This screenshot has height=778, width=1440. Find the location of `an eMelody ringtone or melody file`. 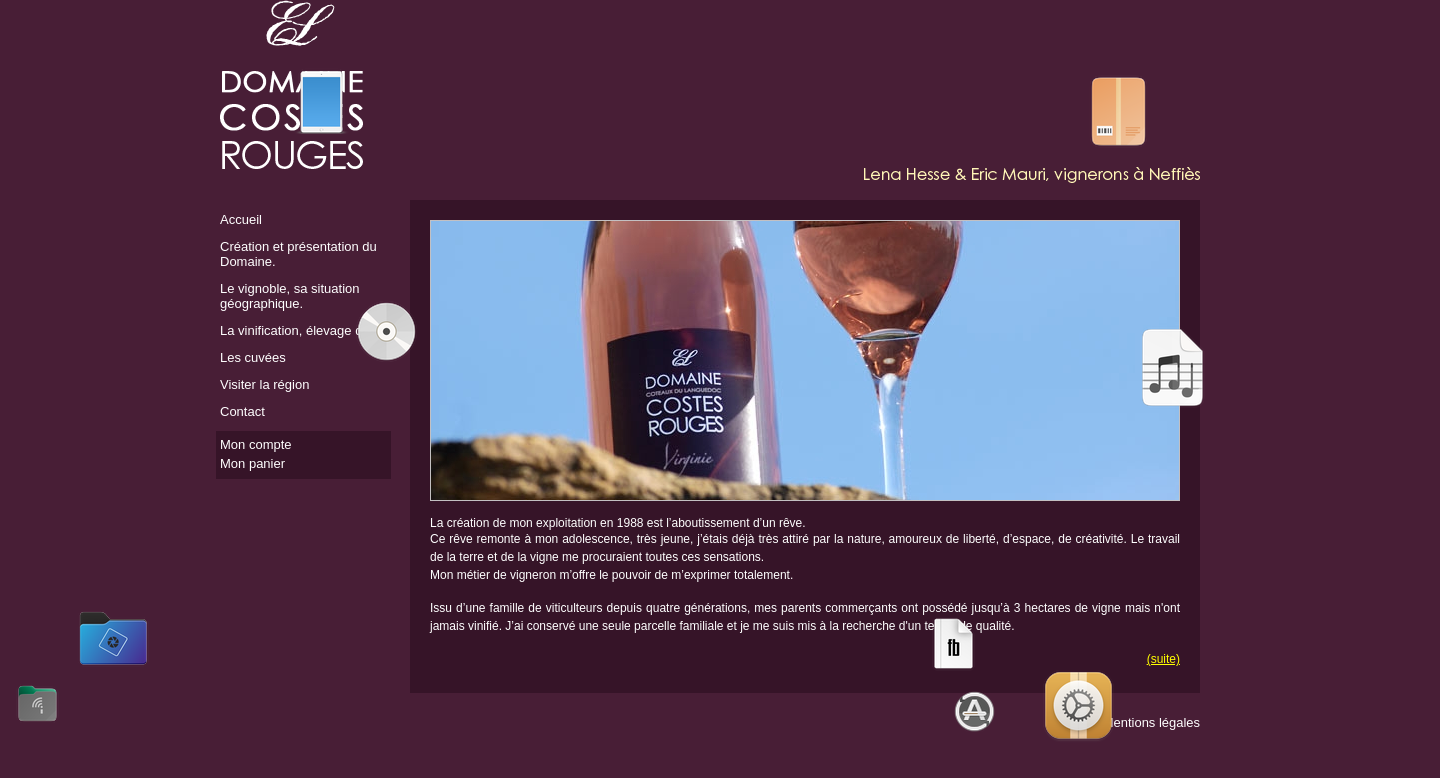

an eMelody ringtone or melody file is located at coordinates (1172, 367).